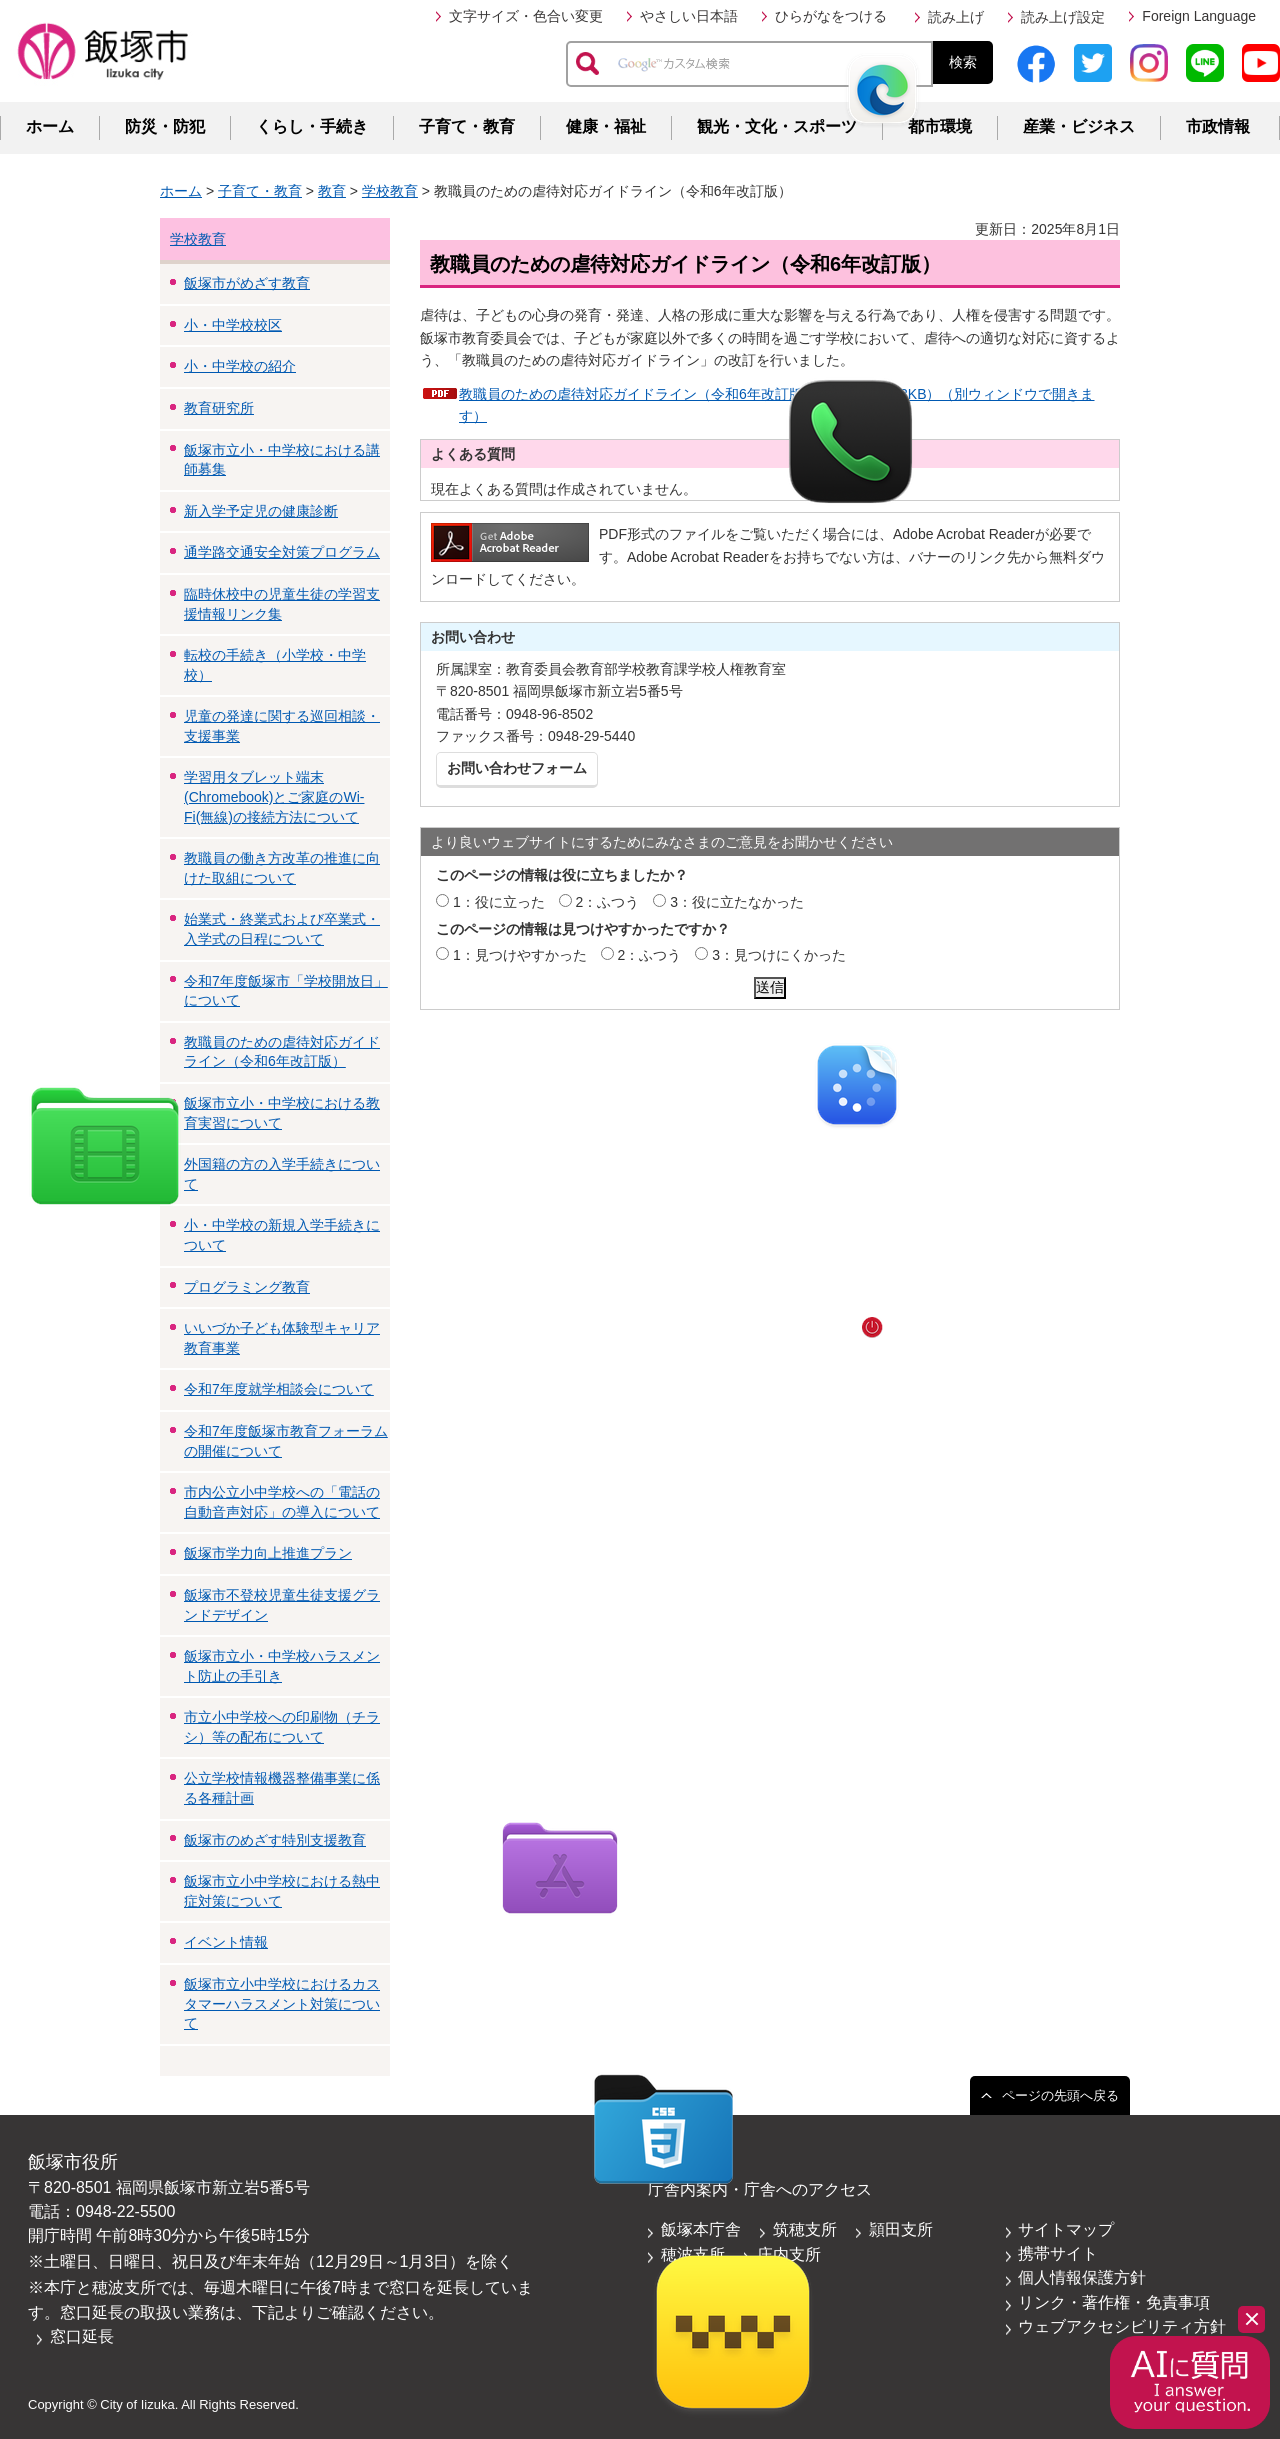 This screenshot has height=2439, width=1280. Describe the element at coordinates (872, 1327) in the screenshot. I see `shut down the system` at that location.